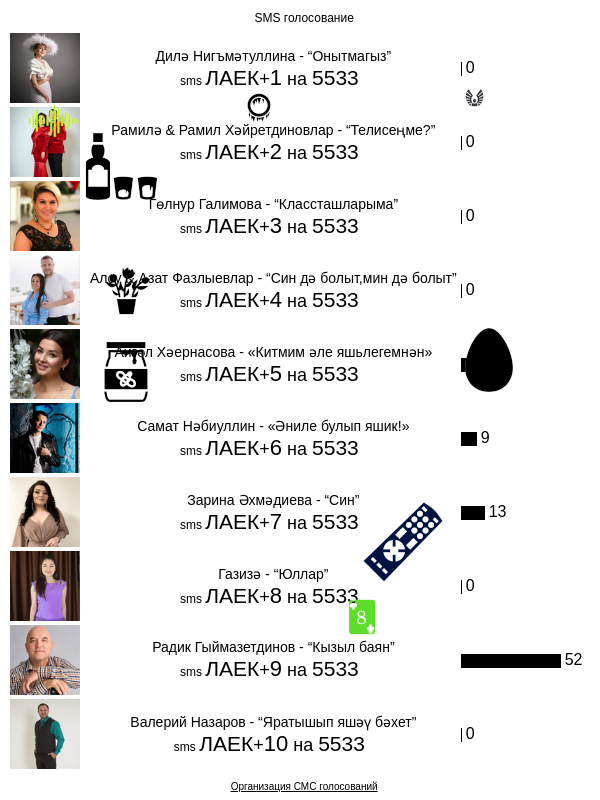  I want to click on indicates an egg item or ingredient in a game inventory, so click(489, 360).